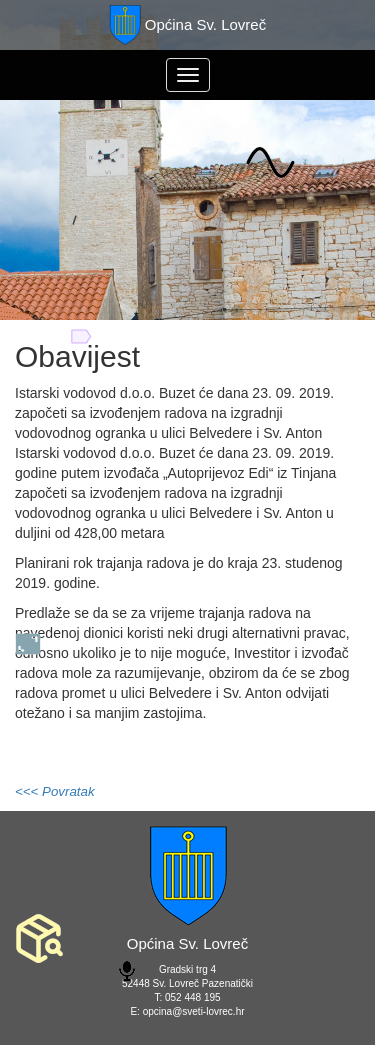 The height and width of the screenshot is (1045, 375). Describe the element at coordinates (127, 971) in the screenshot. I see `unmute your microphone` at that location.